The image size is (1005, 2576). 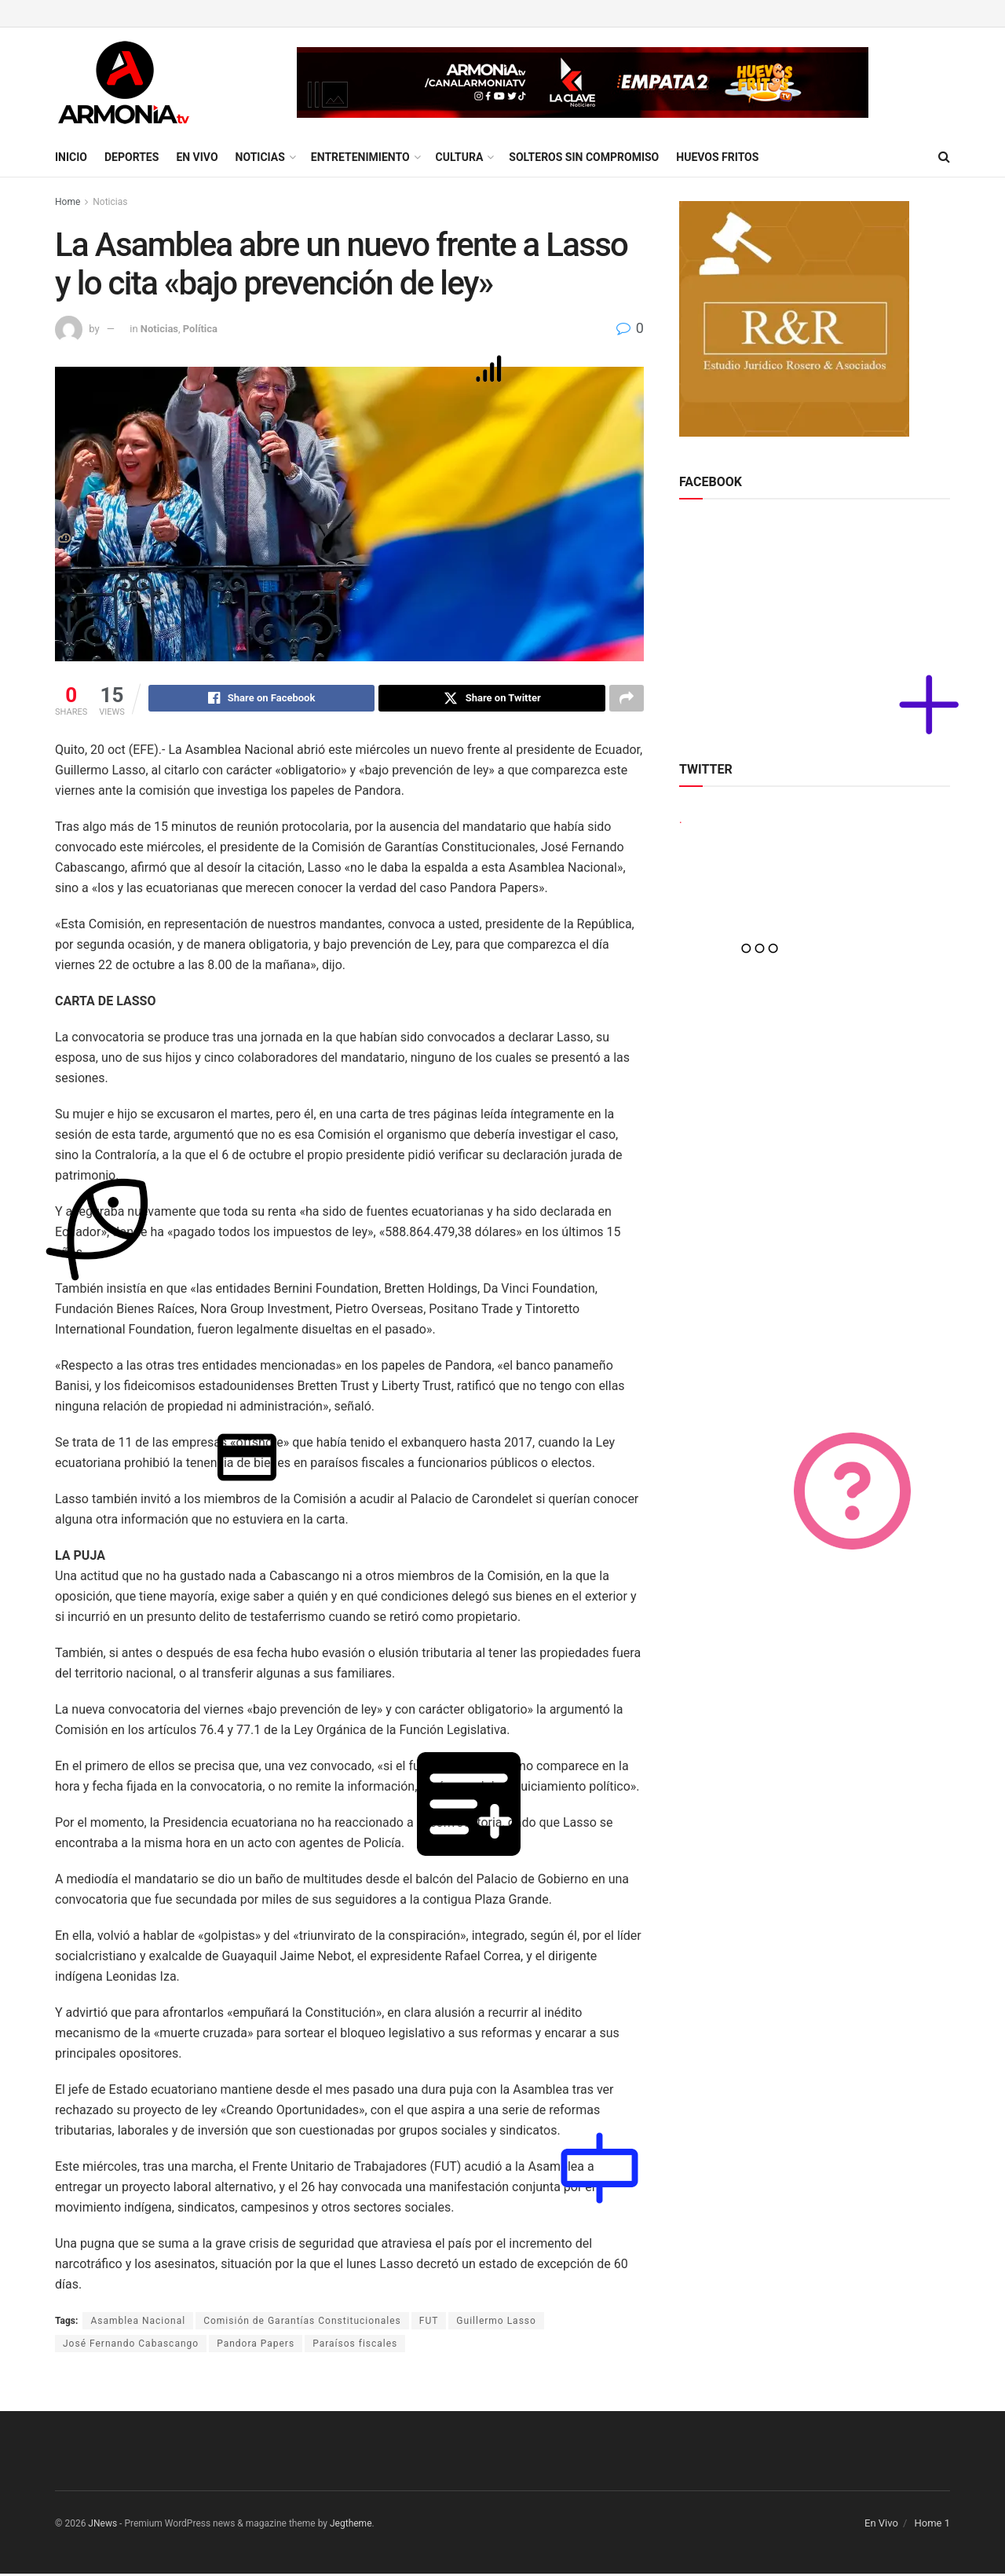 I want to click on manage payment methods, so click(x=247, y=1457).